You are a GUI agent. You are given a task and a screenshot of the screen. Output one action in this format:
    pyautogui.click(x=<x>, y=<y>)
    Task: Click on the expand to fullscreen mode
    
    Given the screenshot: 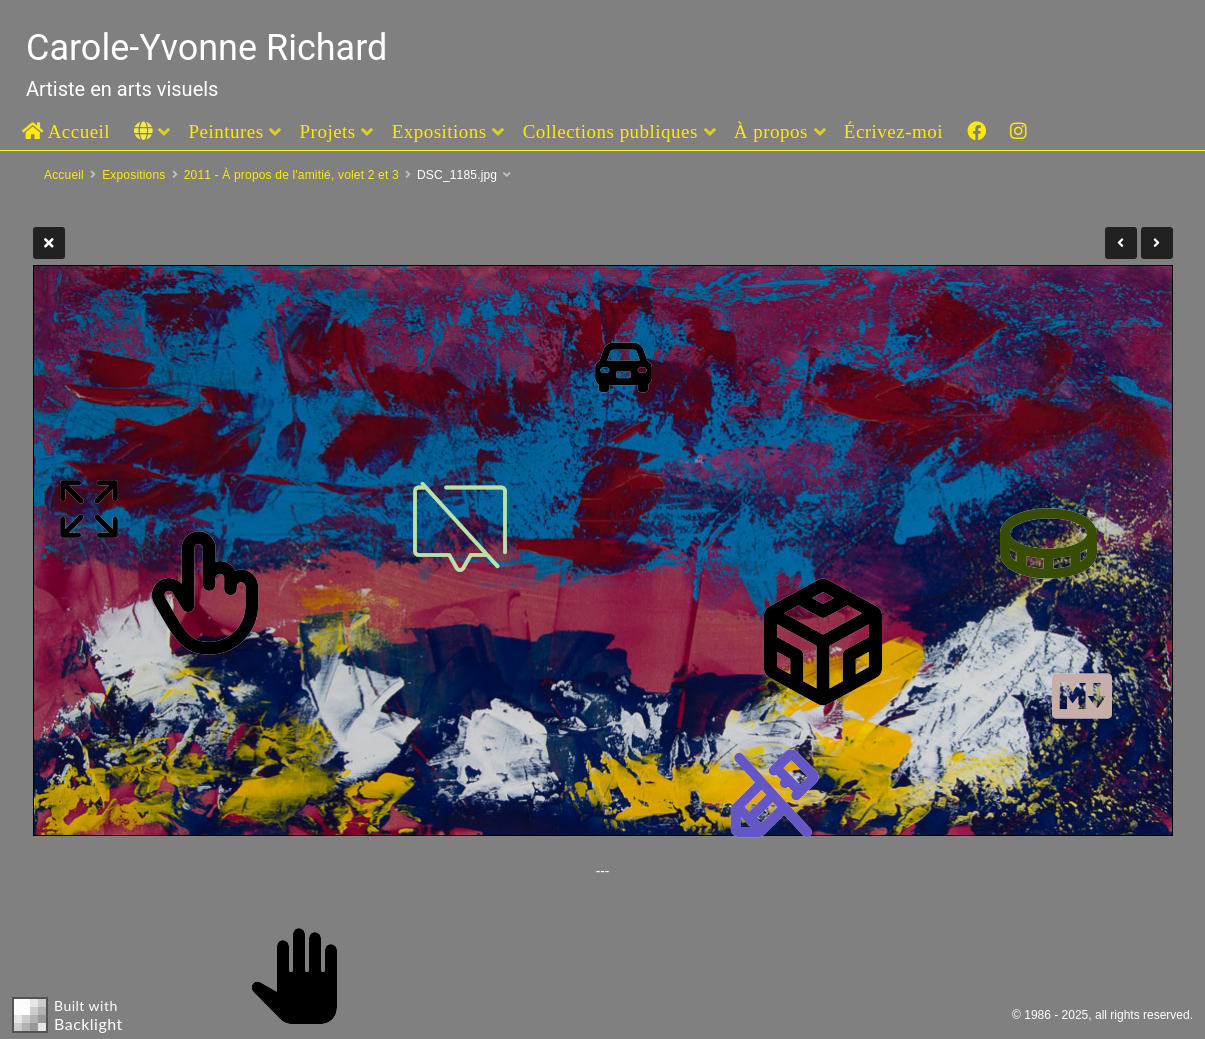 What is the action you would take?
    pyautogui.click(x=89, y=509)
    